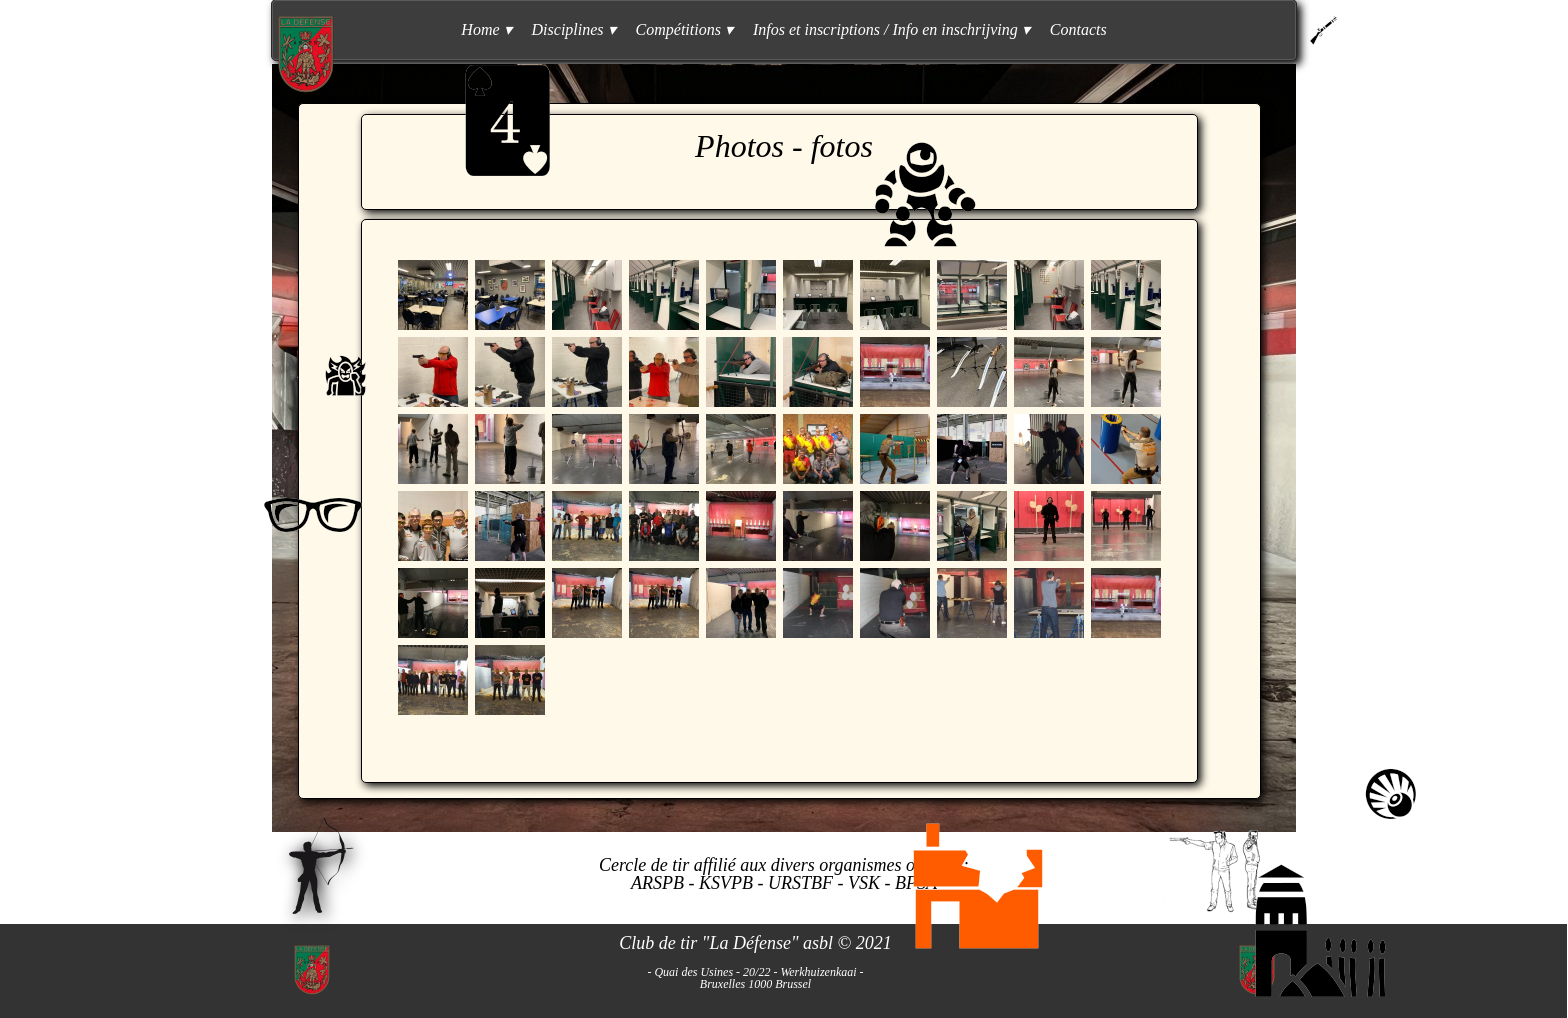 This screenshot has width=1568, height=1018. What do you see at coordinates (975, 882) in the screenshot?
I see `report property damage` at bounding box center [975, 882].